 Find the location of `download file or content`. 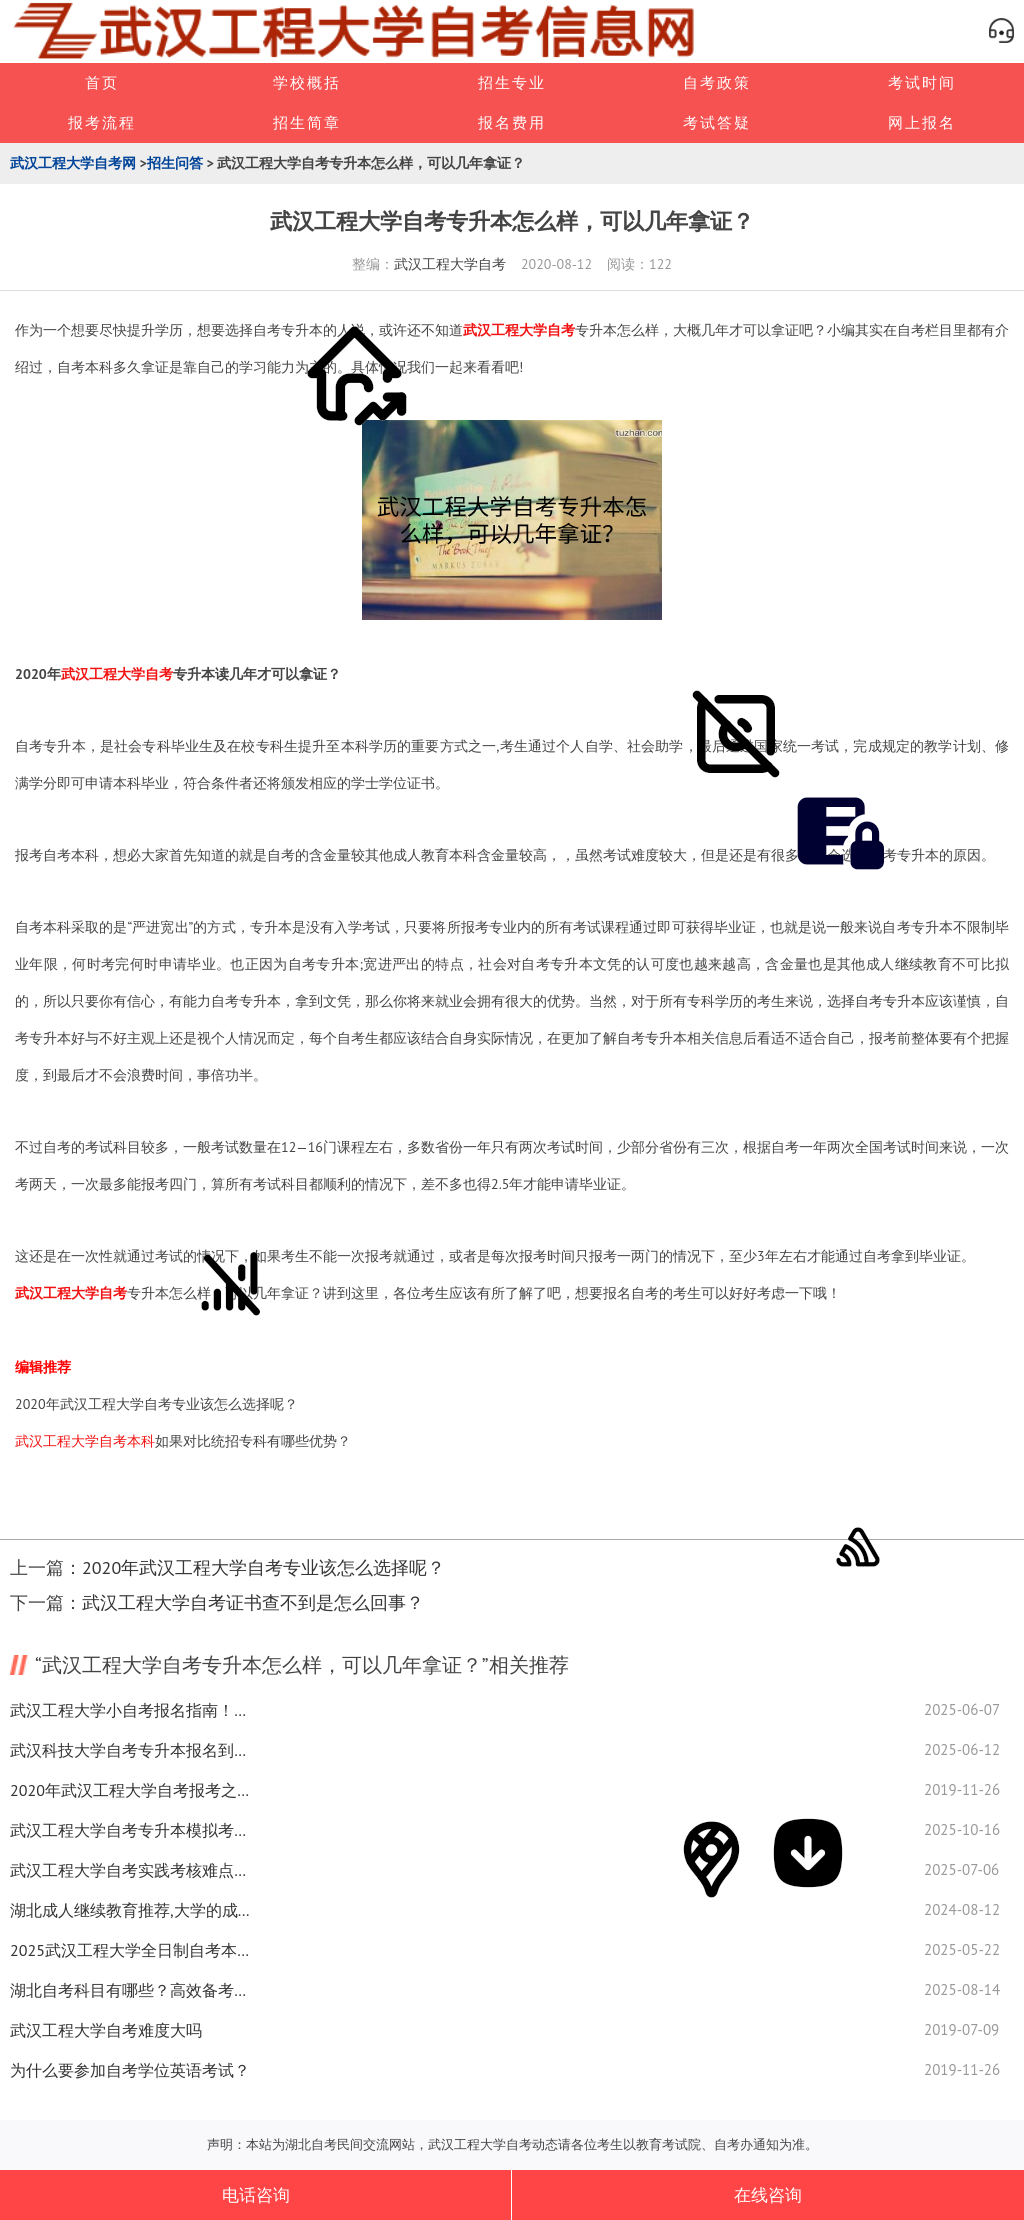

download file or content is located at coordinates (808, 1853).